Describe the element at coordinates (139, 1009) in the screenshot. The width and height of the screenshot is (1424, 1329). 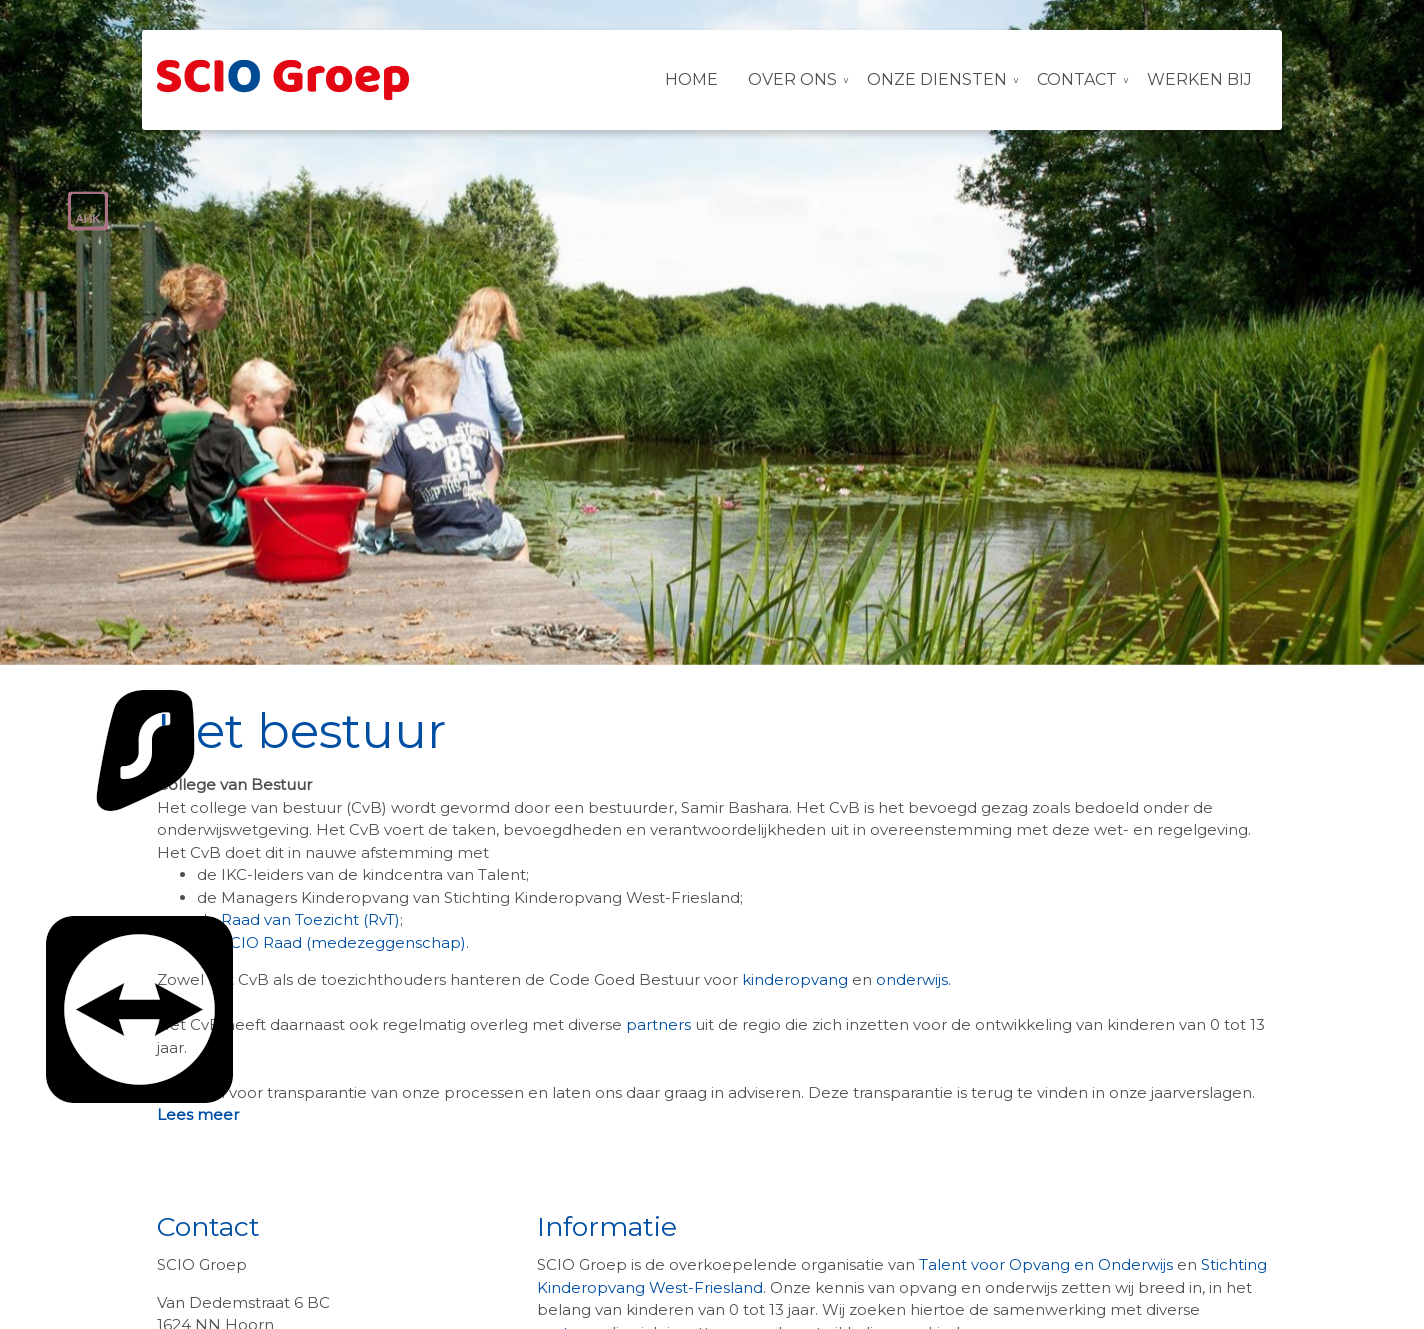
I see `launch teamviewer remote desktop application` at that location.